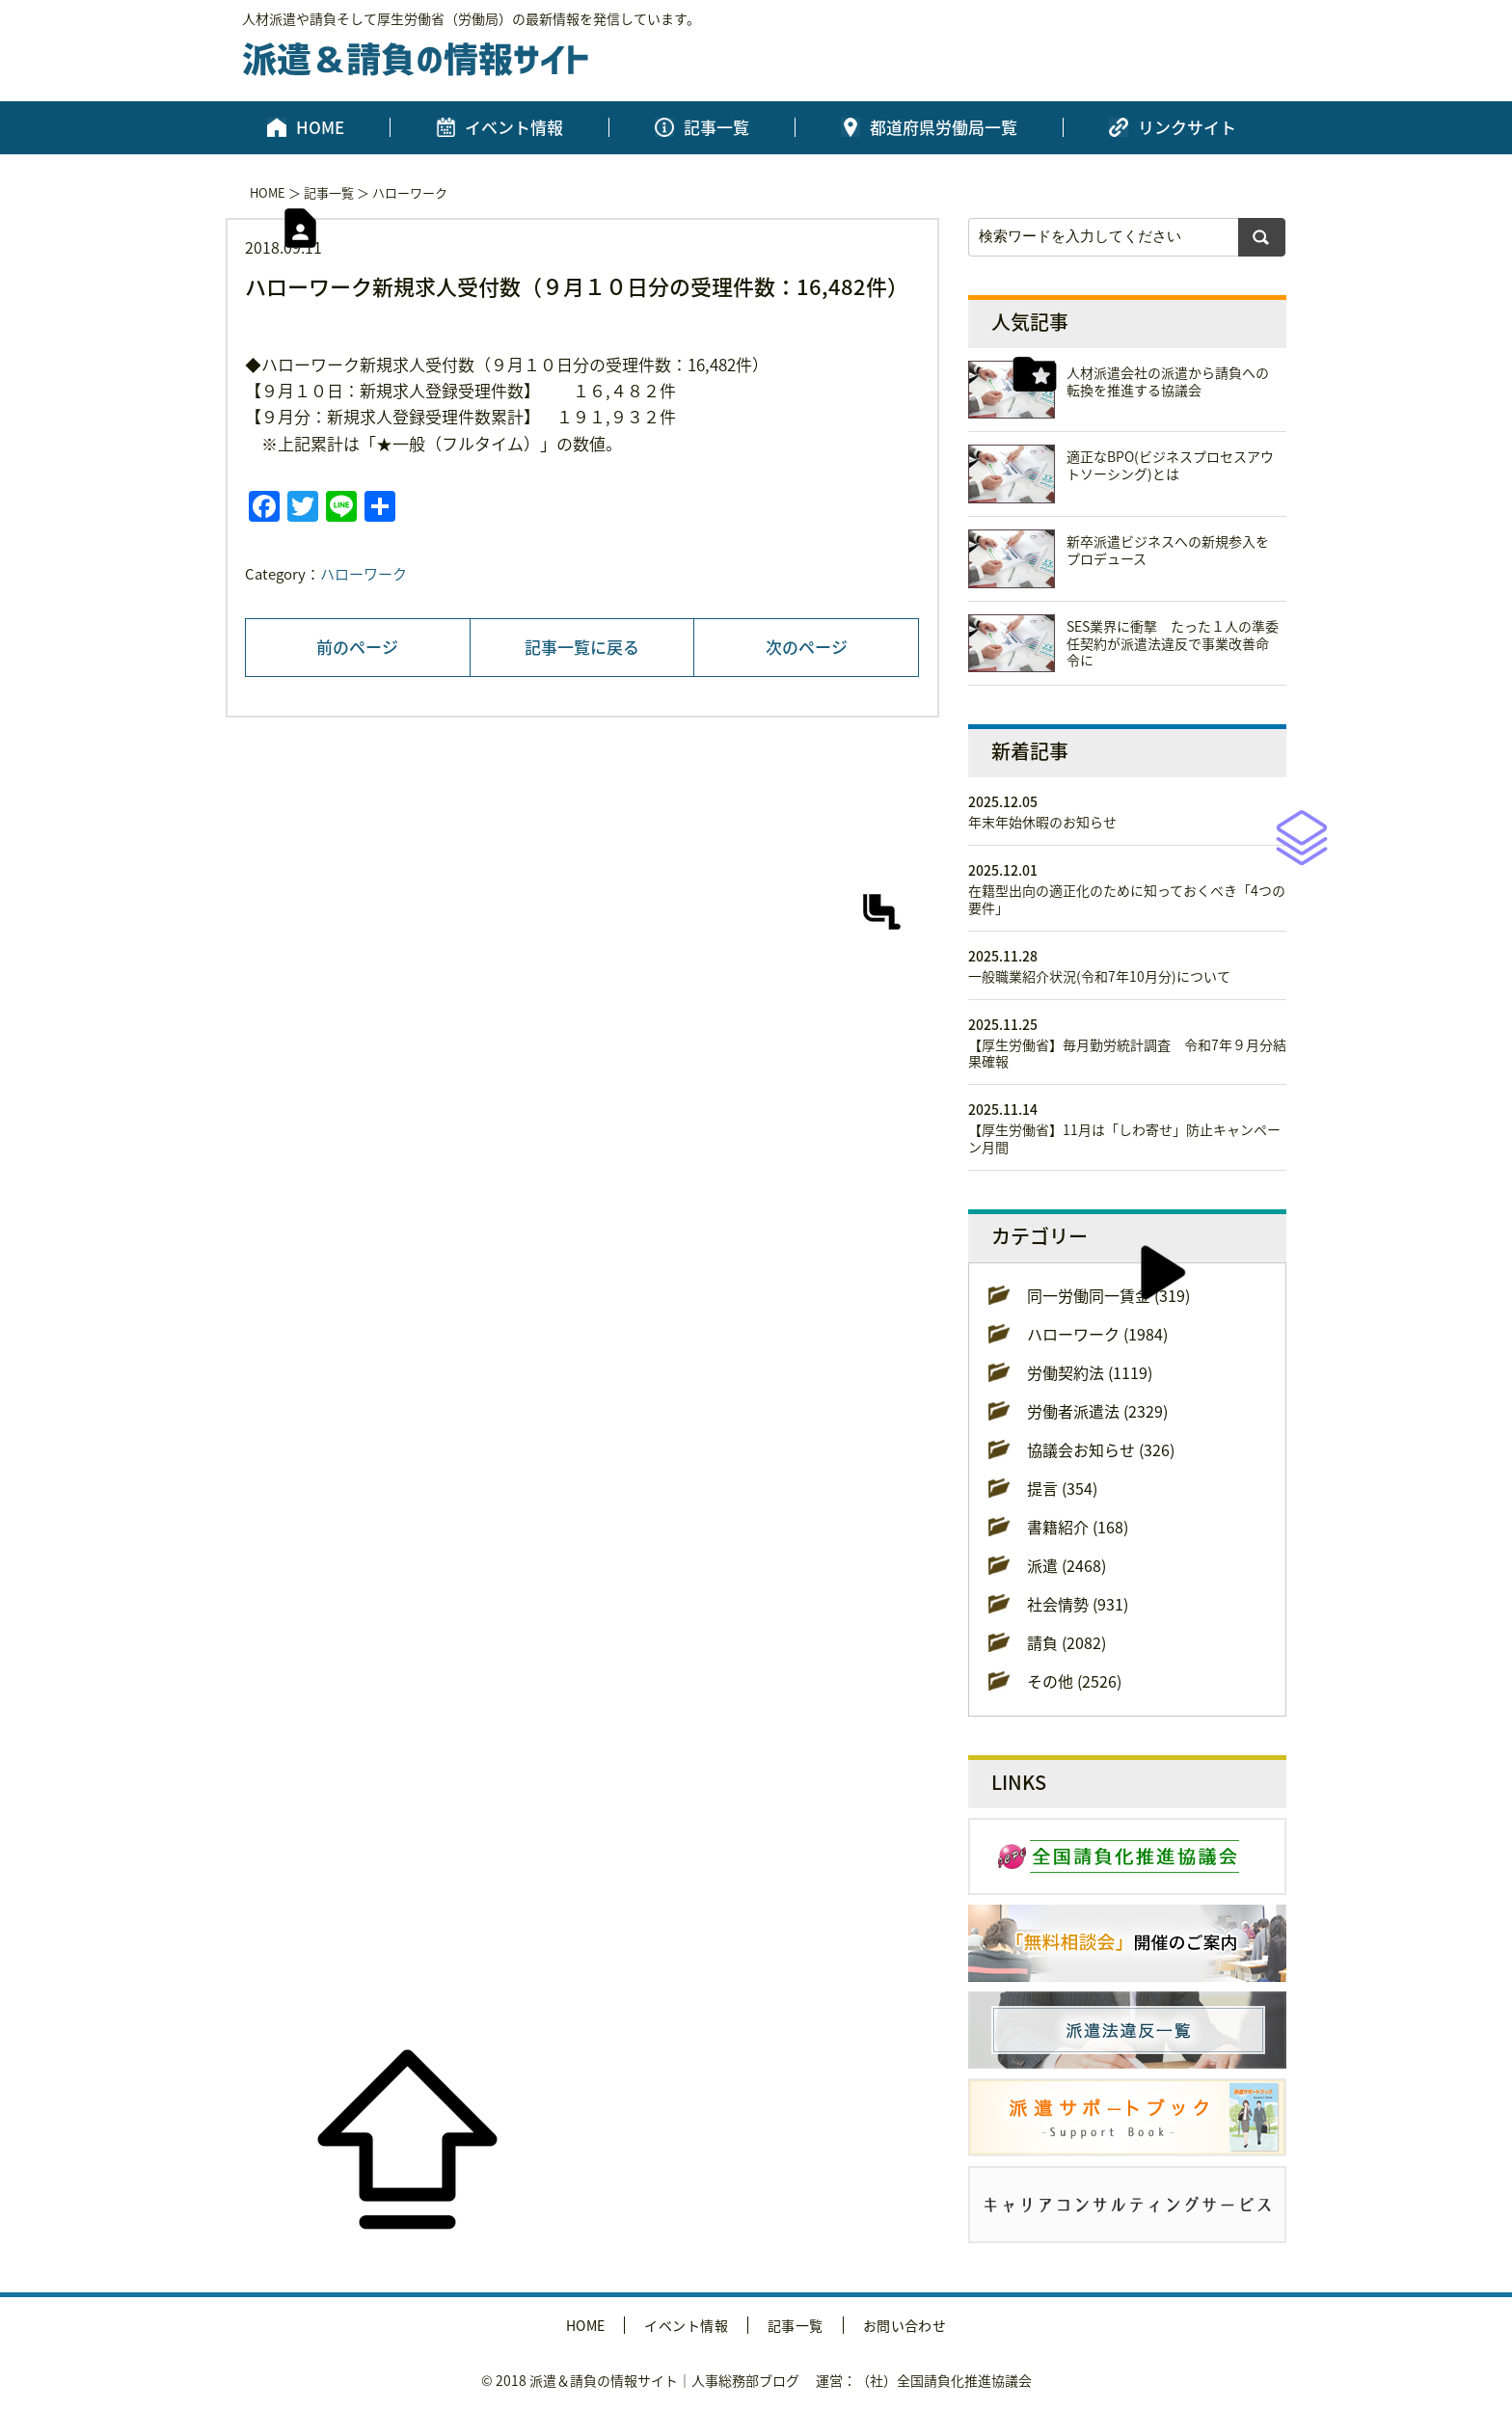 This screenshot has width=1512, height=2410. I want to click on upload a file or document, so click(407, 2146).